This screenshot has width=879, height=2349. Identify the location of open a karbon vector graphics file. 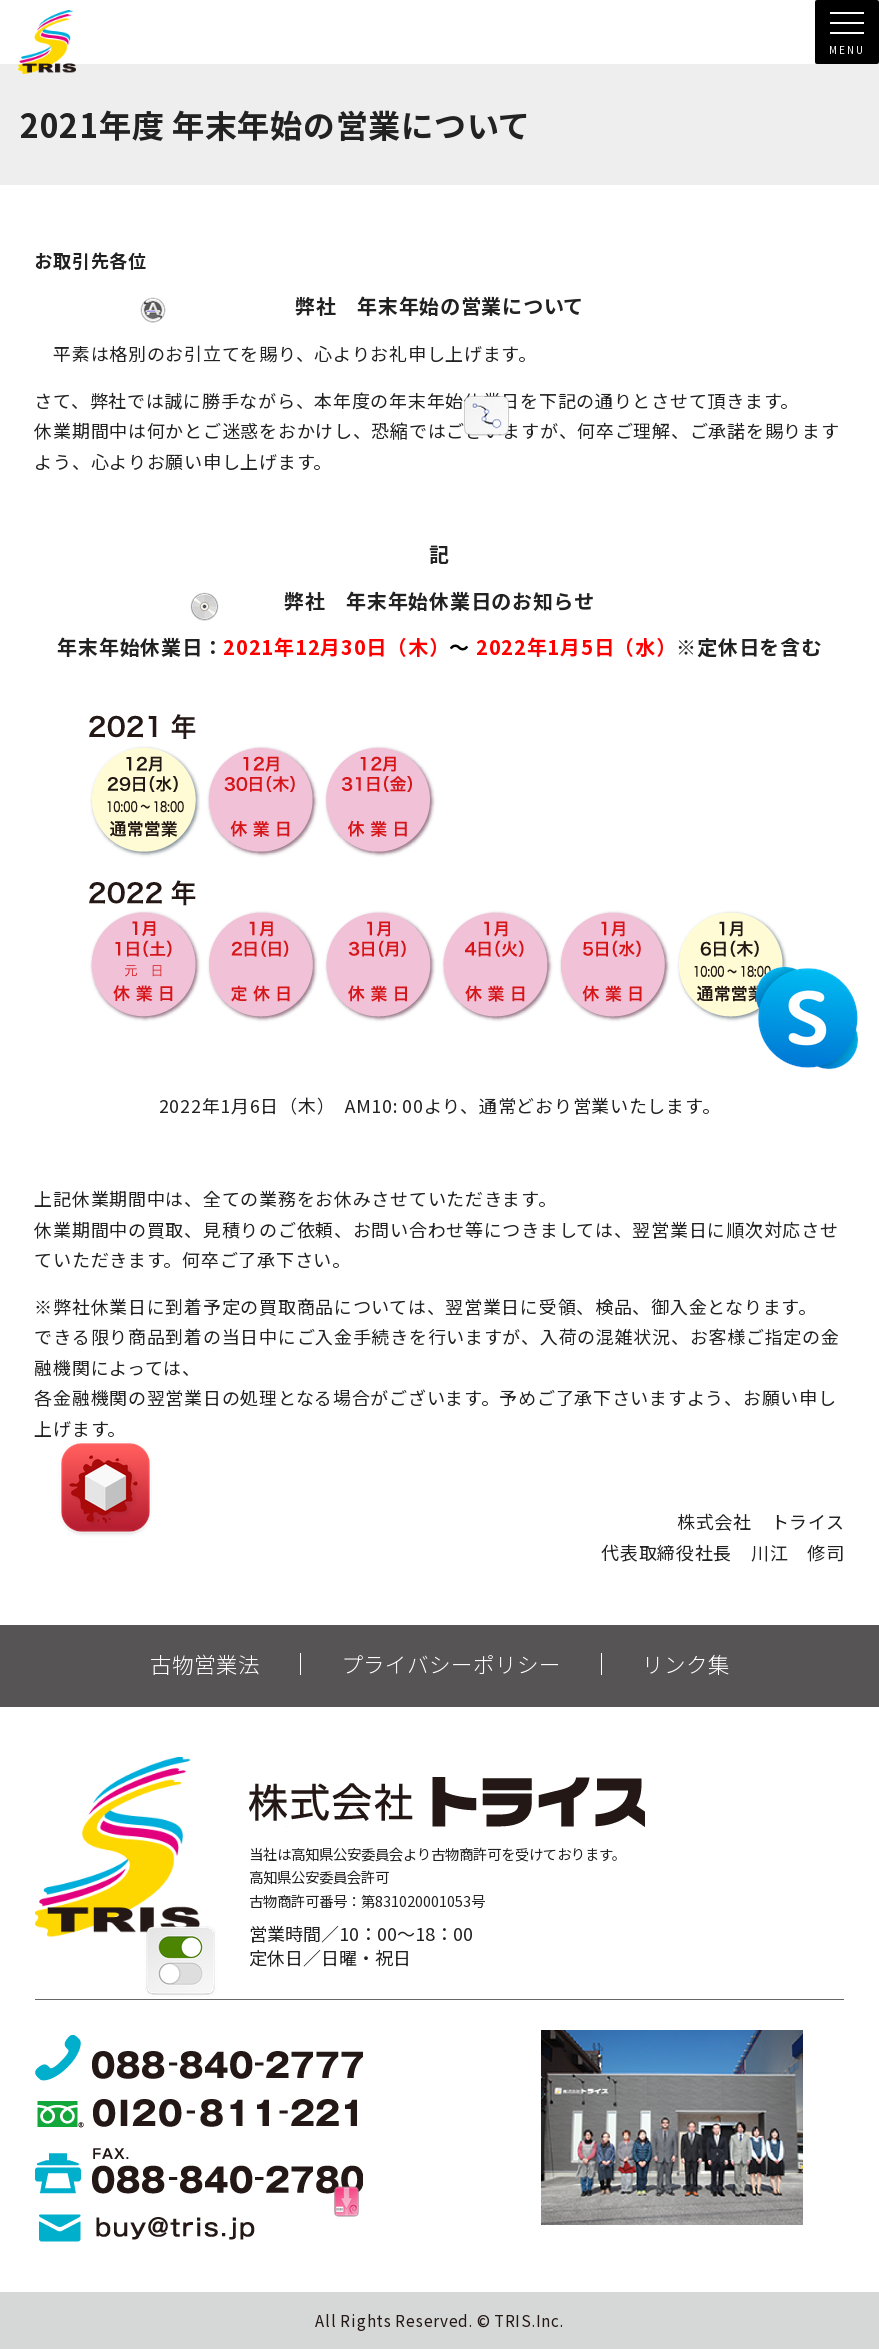
(486, 414).